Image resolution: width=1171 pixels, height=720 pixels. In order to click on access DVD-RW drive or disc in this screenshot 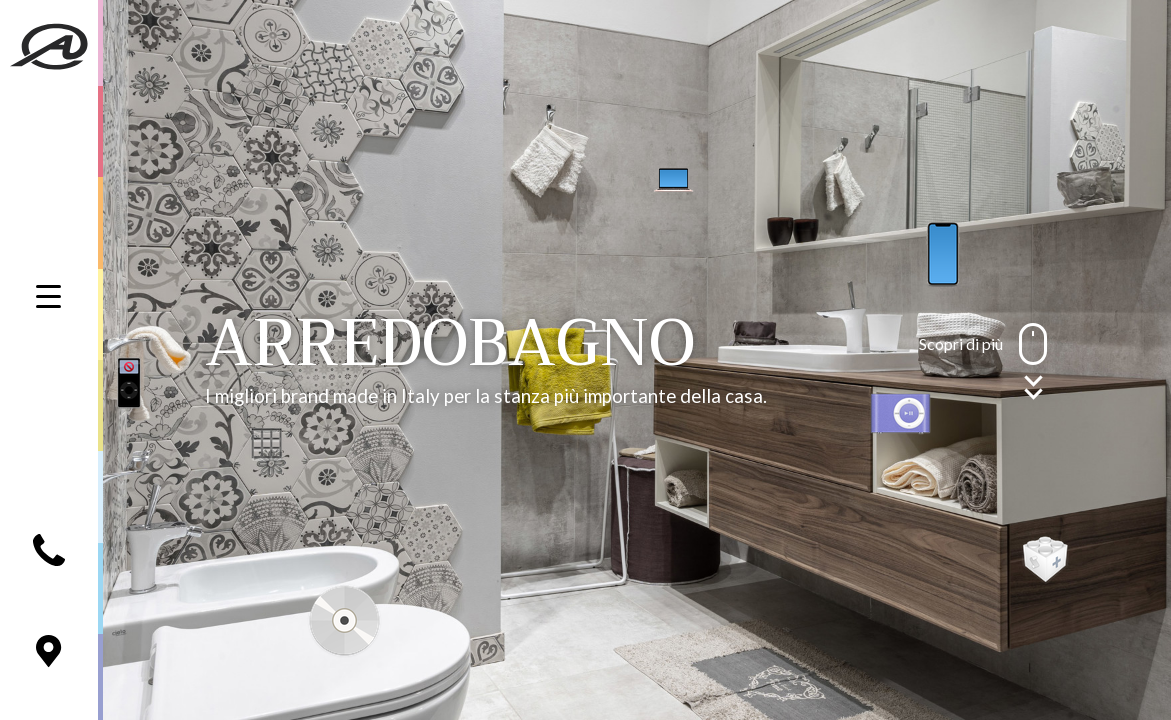, I will do `click(344, 620)`.